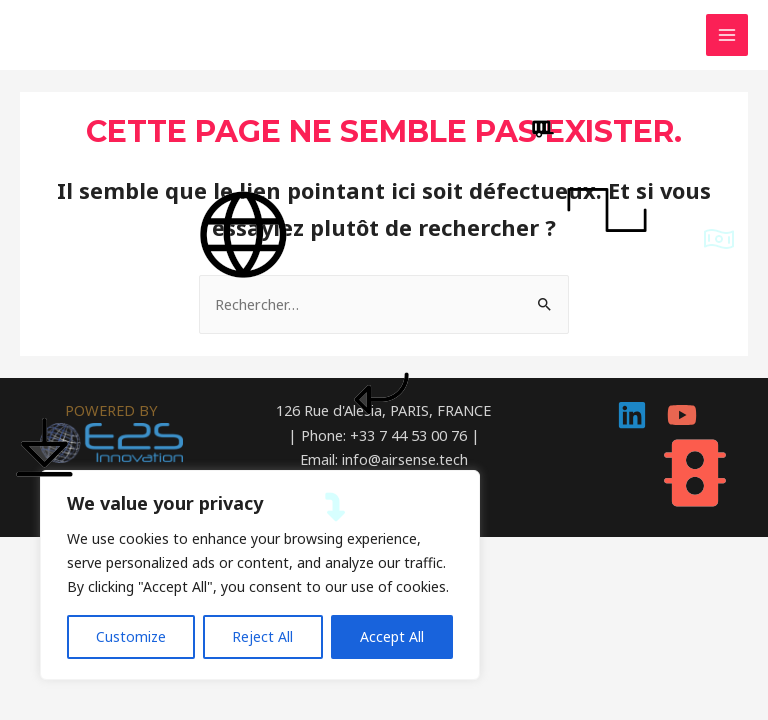 This screenshot has width=768, height=720. I want to click on view payment or transaction history, so click(719, 239).